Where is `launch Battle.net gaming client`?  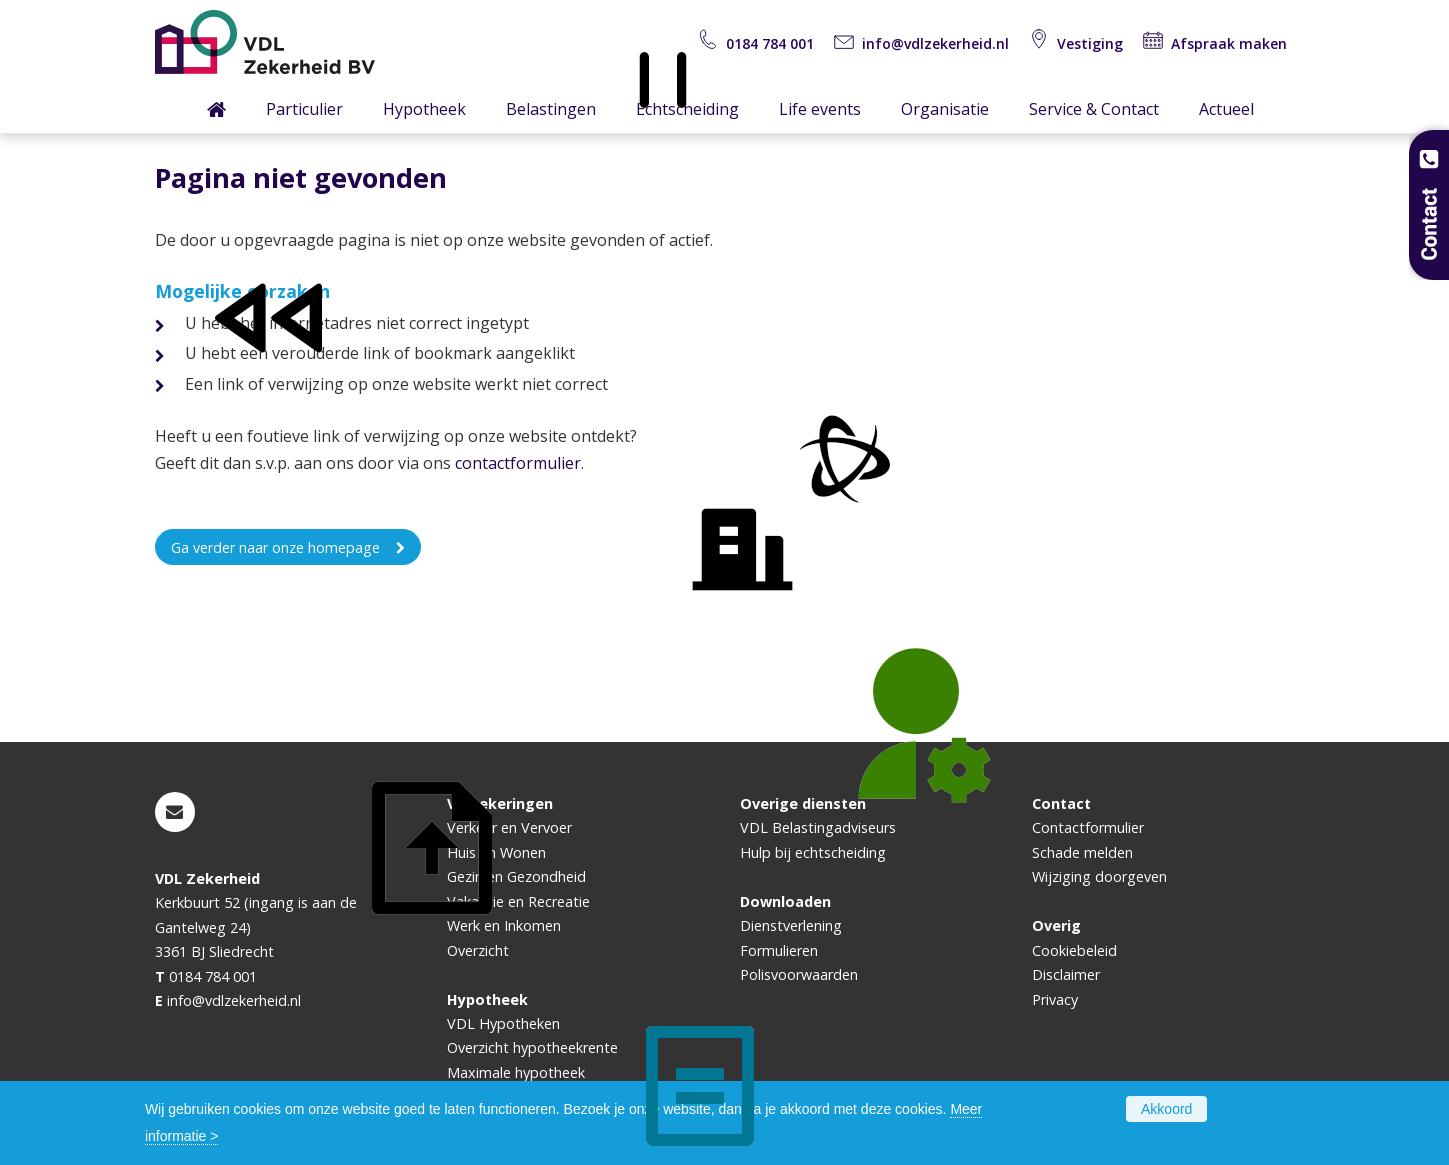 launch Battle.net gaming client is located at coordinates (845, 459).